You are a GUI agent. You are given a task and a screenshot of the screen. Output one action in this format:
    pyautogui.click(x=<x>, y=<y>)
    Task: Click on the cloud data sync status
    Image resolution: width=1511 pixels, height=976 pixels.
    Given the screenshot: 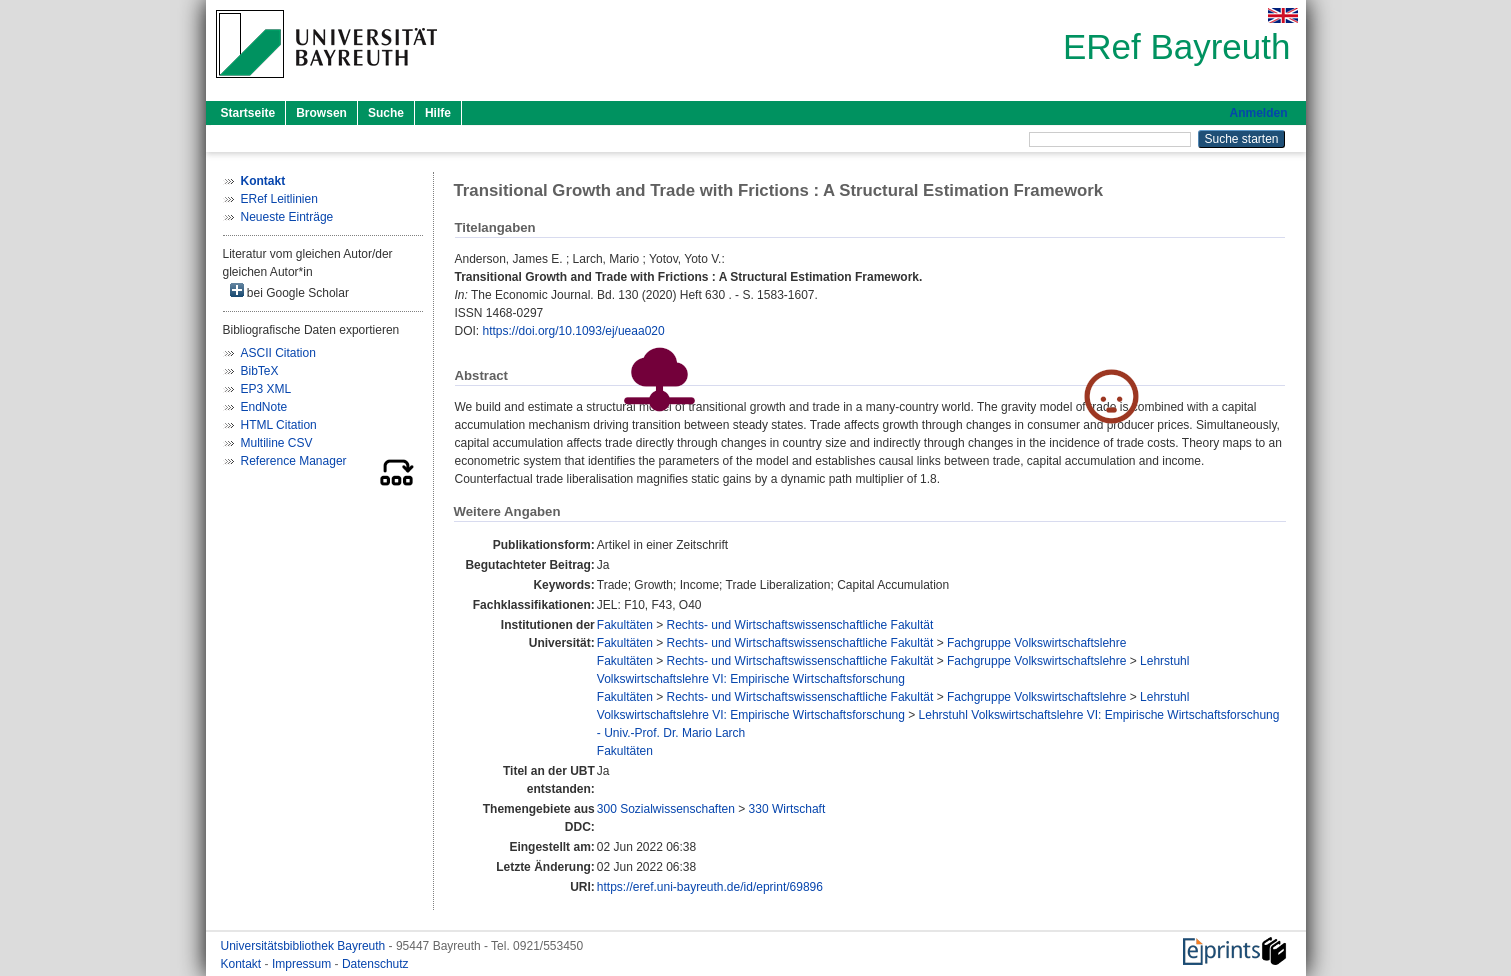 What is the action you would take?
    pyautogui.click(x=659, y=379)
    